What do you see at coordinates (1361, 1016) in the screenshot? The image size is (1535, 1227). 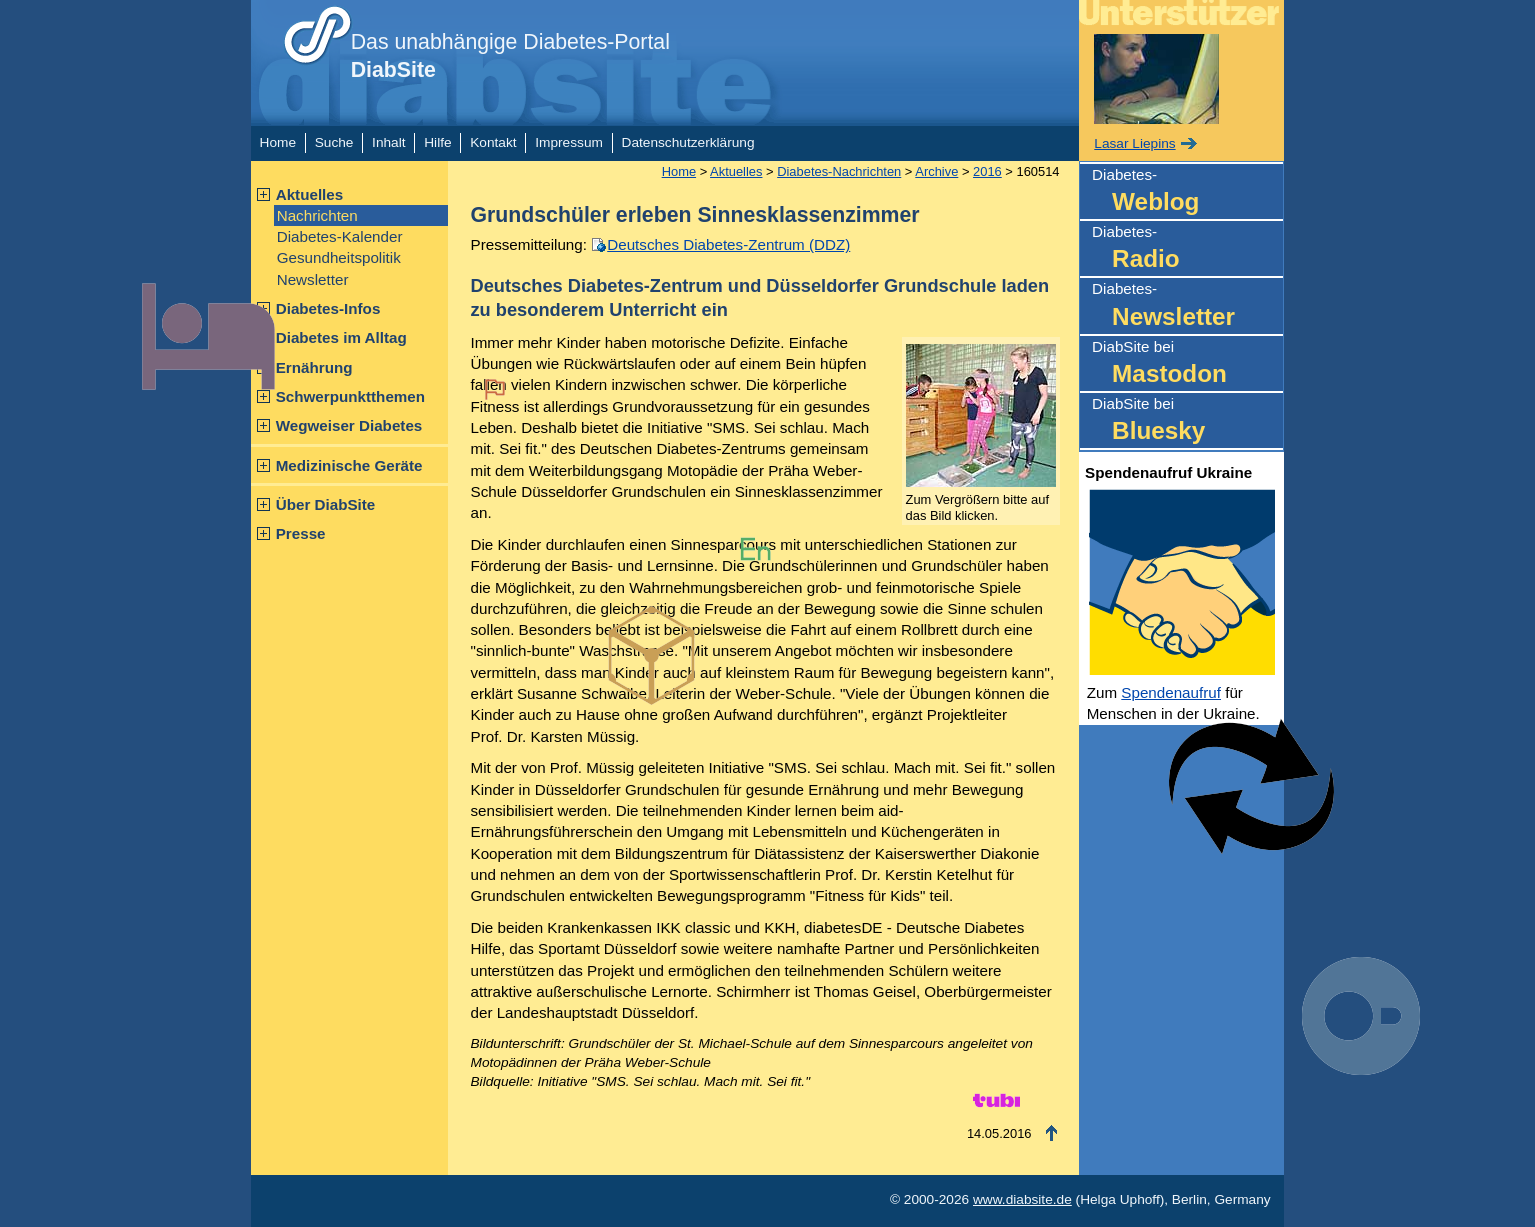 I see `DuckDB database logo` at bounding box center [1361, 1016].